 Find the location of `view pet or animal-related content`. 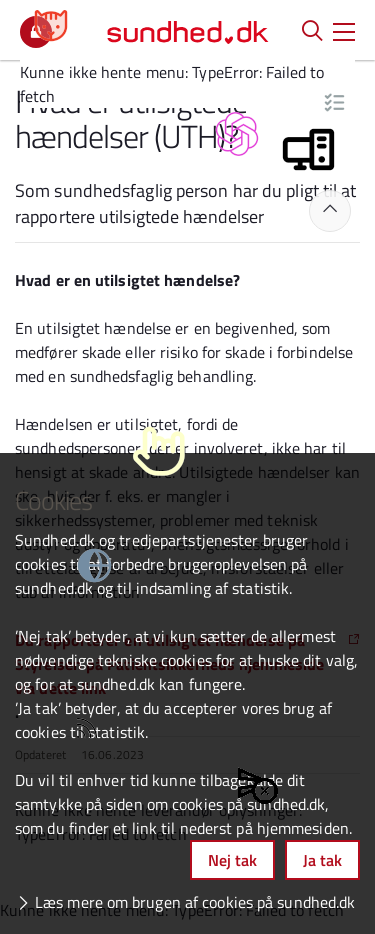

view pet or animal-related content is located at coordinates (51, 25).